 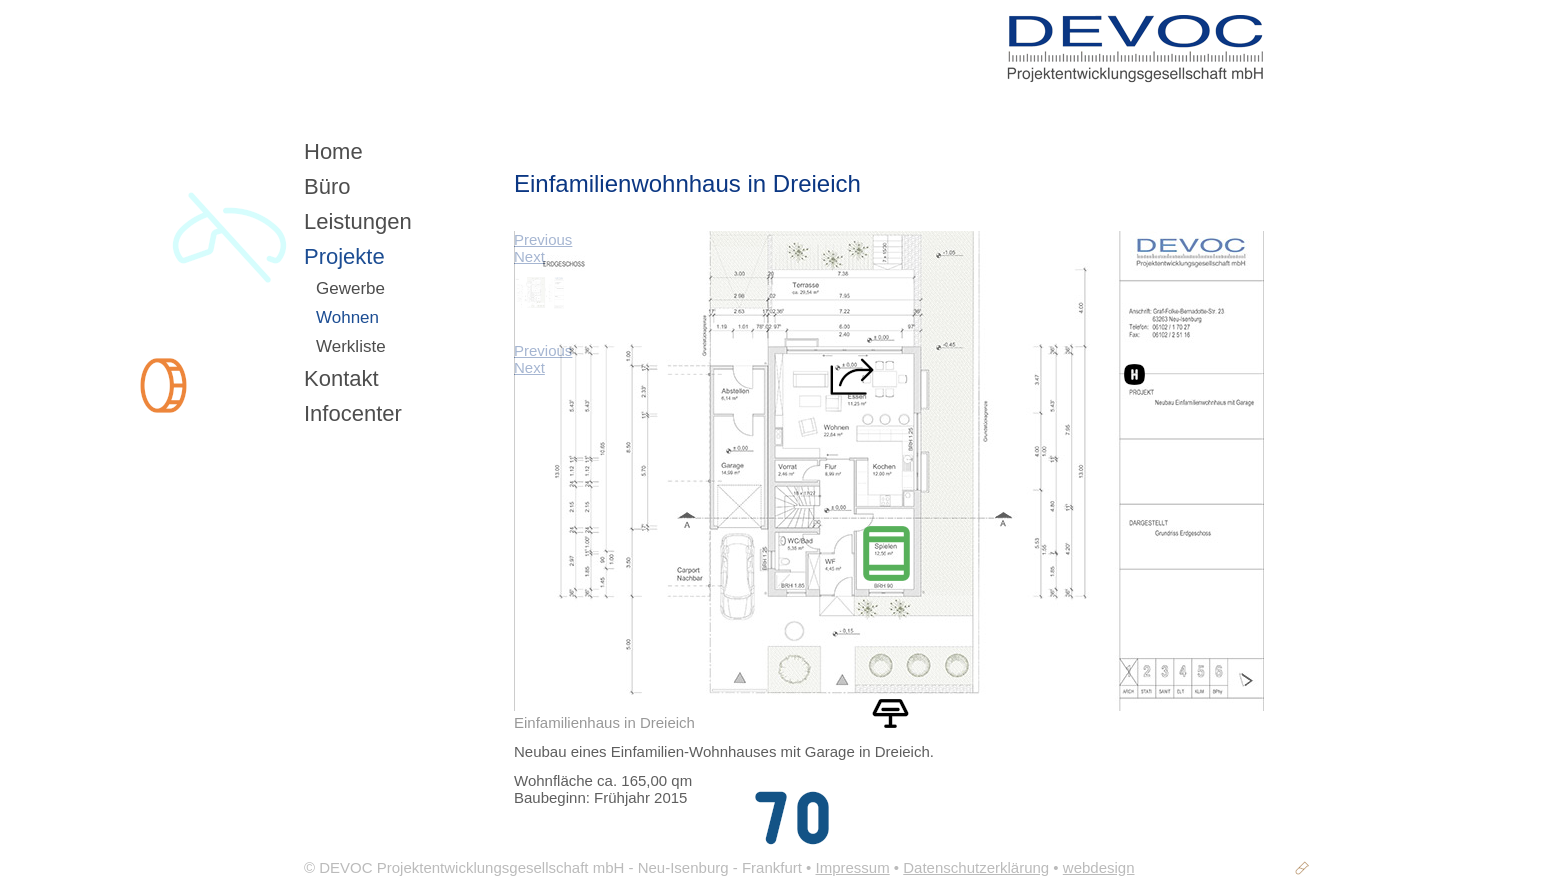 What do you see at coordinates (792, 818) in the screenshot?
I see `indicates a count or quantity of 70` at bounding box center [792, 818].